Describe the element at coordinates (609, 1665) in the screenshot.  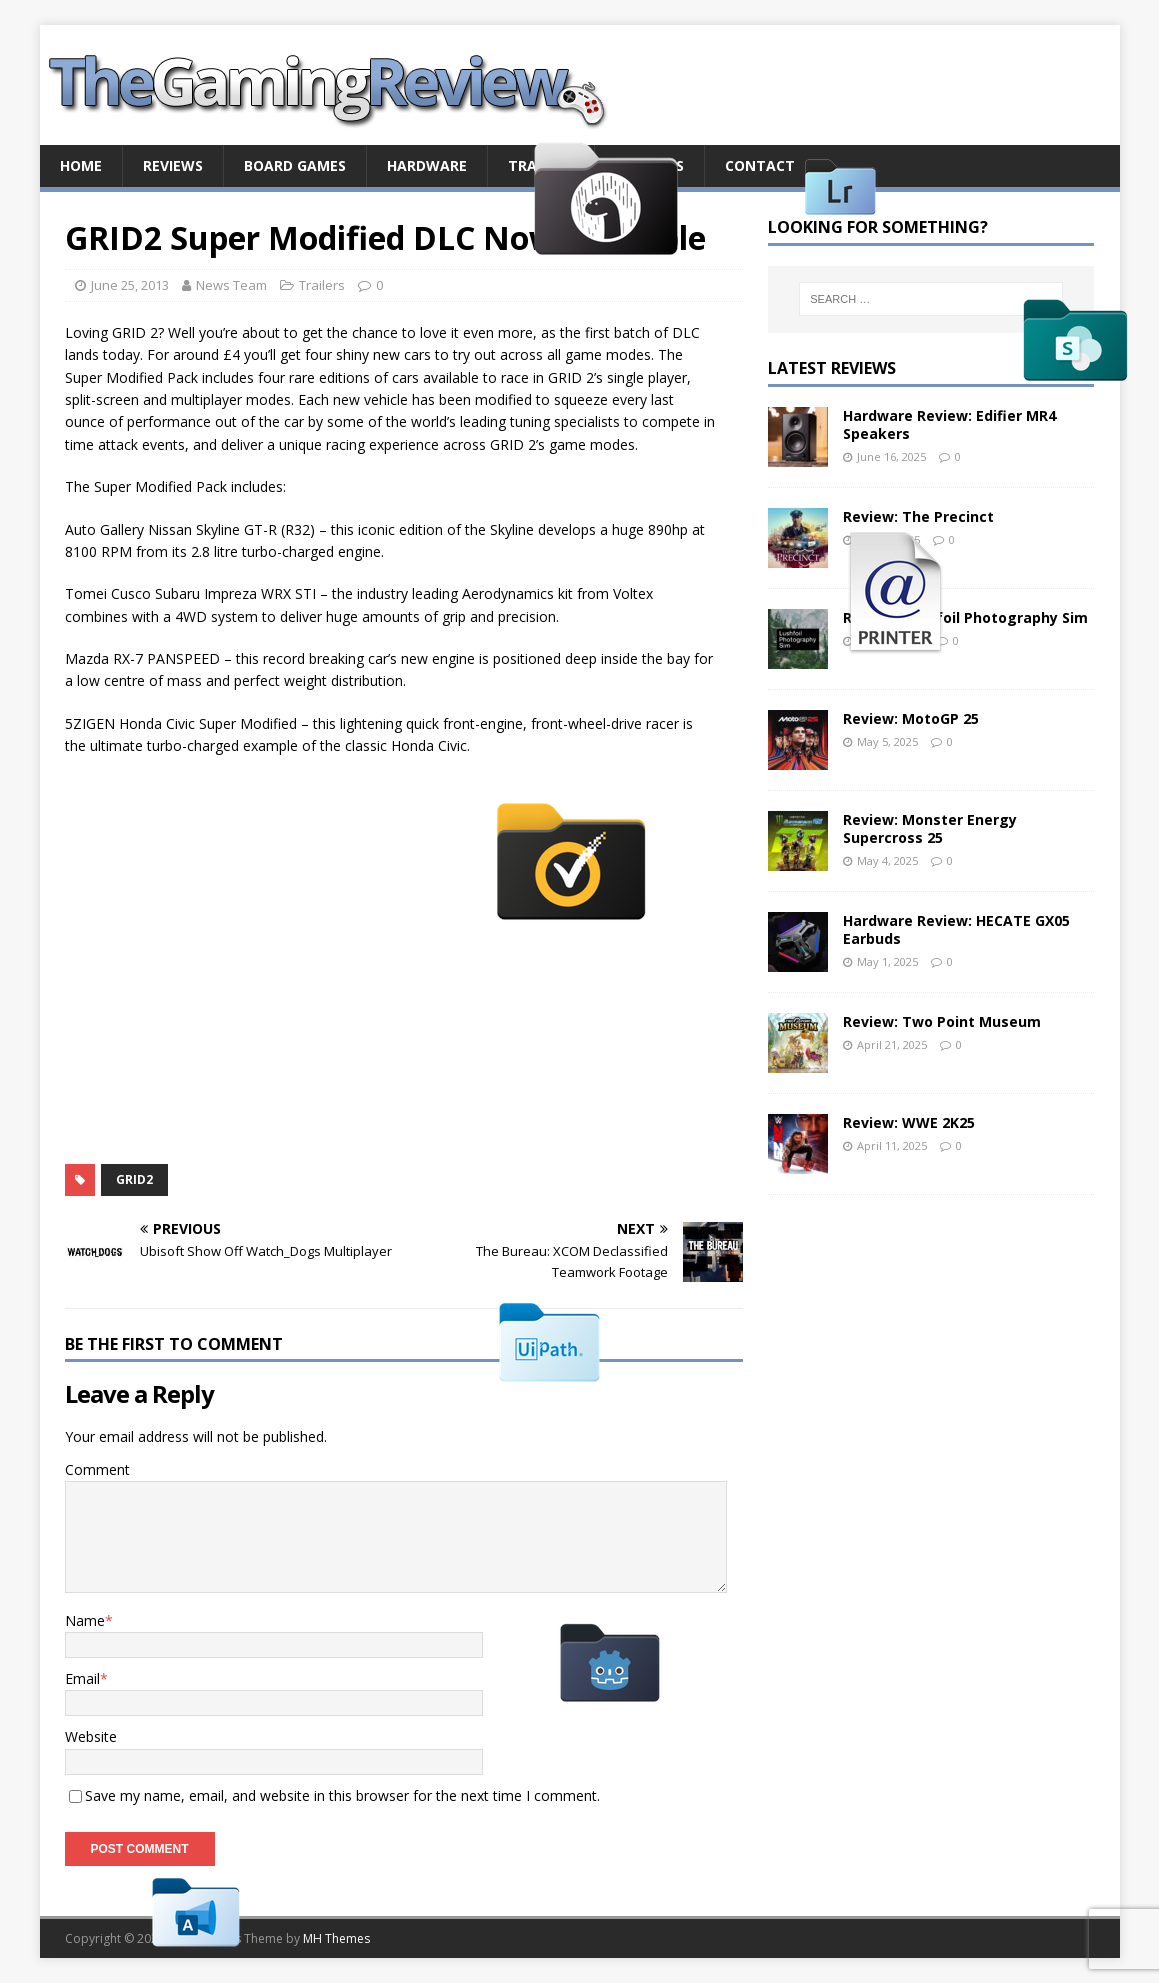
I see `folder containing Godot game engine project files` at that location.